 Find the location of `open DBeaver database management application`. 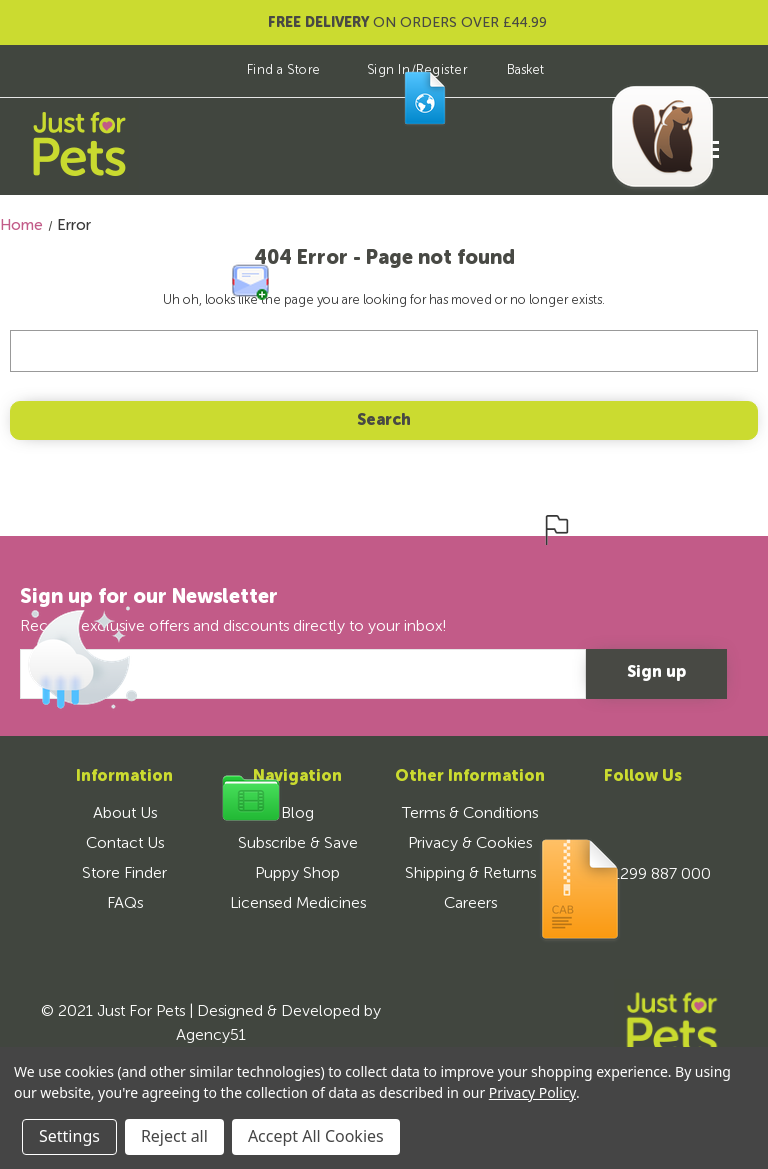

open DBeaver database management application is located at coordinates (662, 136).